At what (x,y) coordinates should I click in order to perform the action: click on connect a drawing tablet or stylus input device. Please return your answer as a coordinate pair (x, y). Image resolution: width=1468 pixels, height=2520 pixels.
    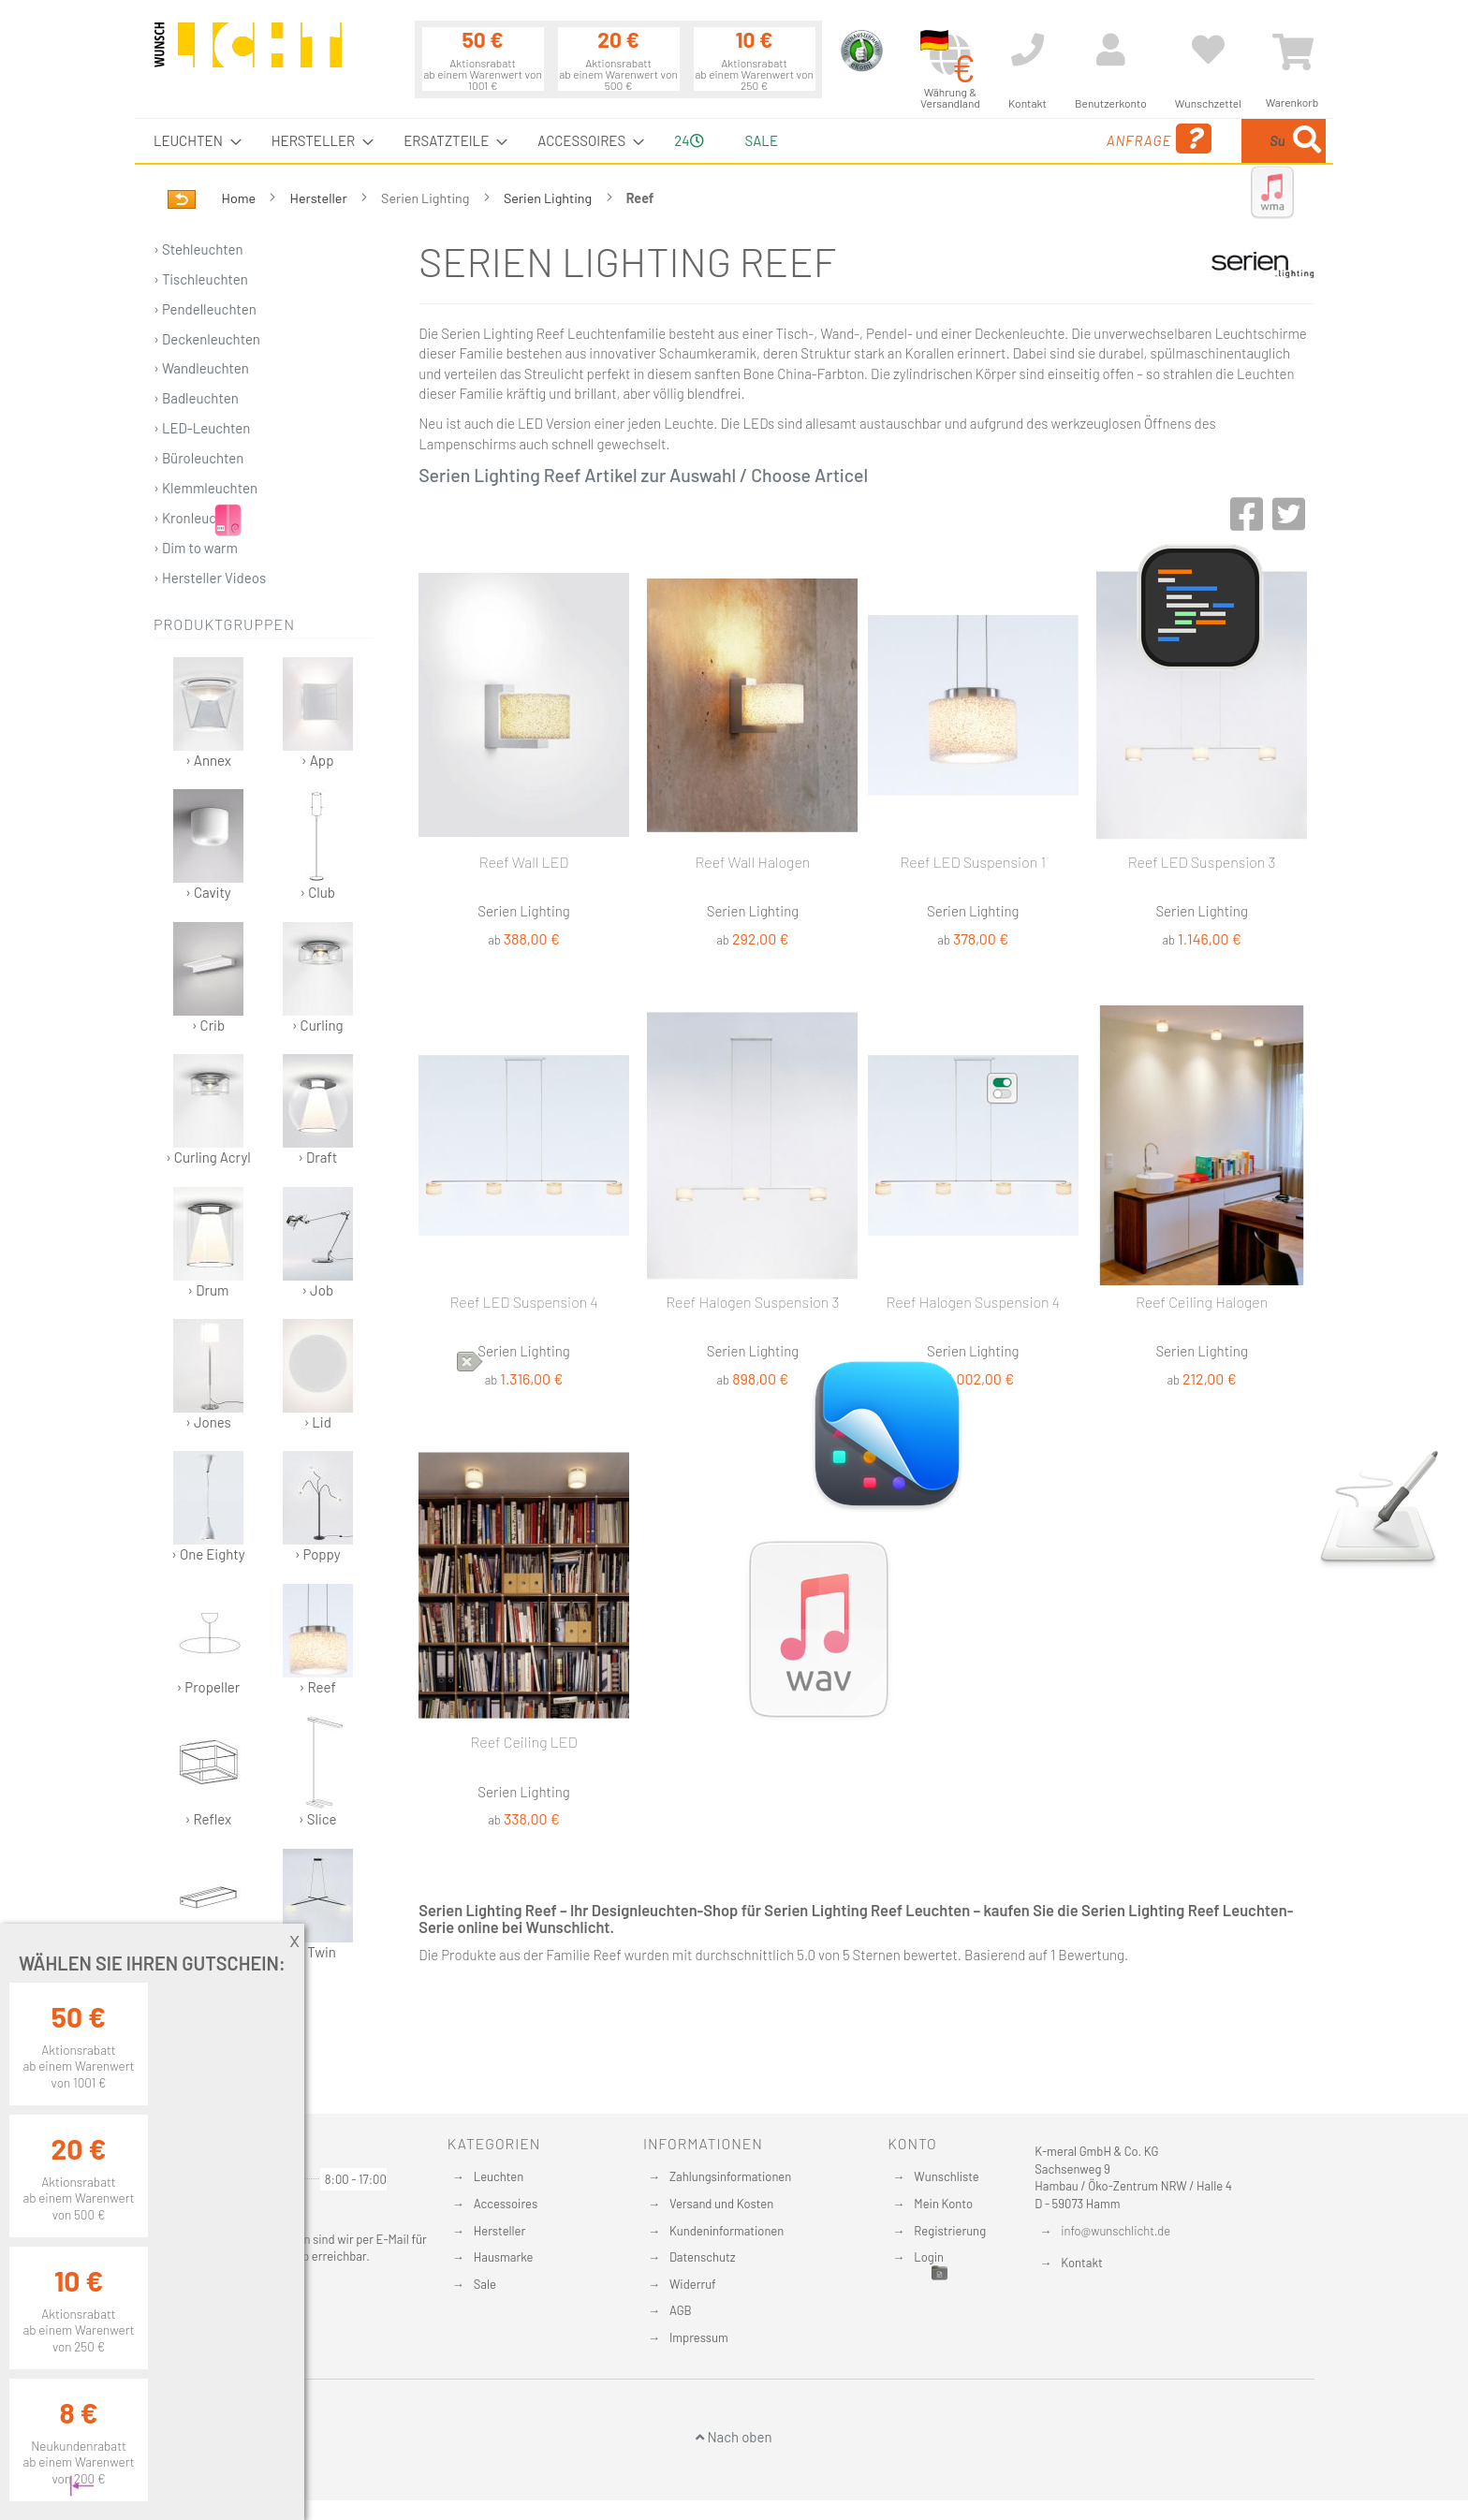
    Looking at the image, I should click on (1380, 1510).